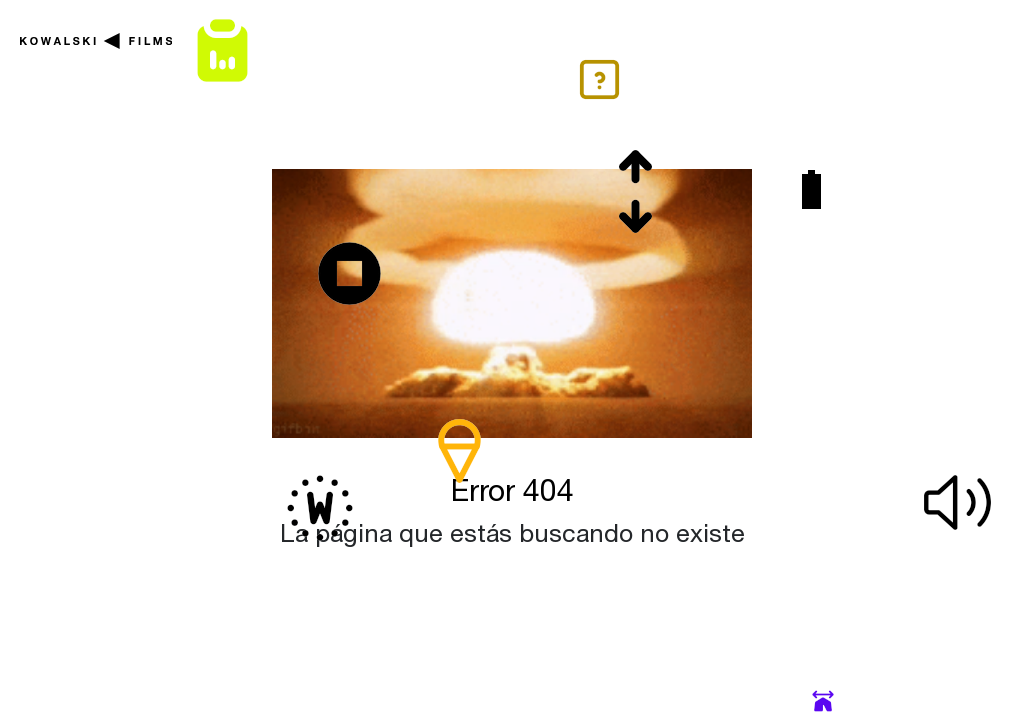 Image resolution: width=1024 pixels, height=720 pixels. I want to click on browse dessert or ice cream options, so click(459, 449).